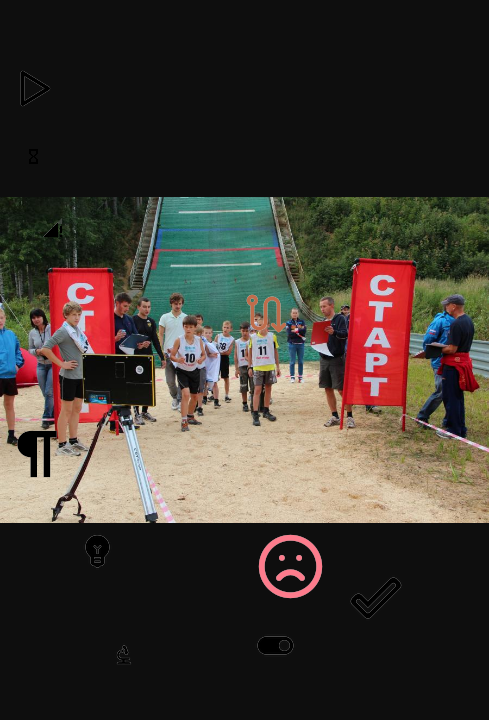 The width and height of the screenshot is (489, 720). Describe the element at coordinates (290, 566) in the screenshot. I see `submit negative feedback or rating` at that location.